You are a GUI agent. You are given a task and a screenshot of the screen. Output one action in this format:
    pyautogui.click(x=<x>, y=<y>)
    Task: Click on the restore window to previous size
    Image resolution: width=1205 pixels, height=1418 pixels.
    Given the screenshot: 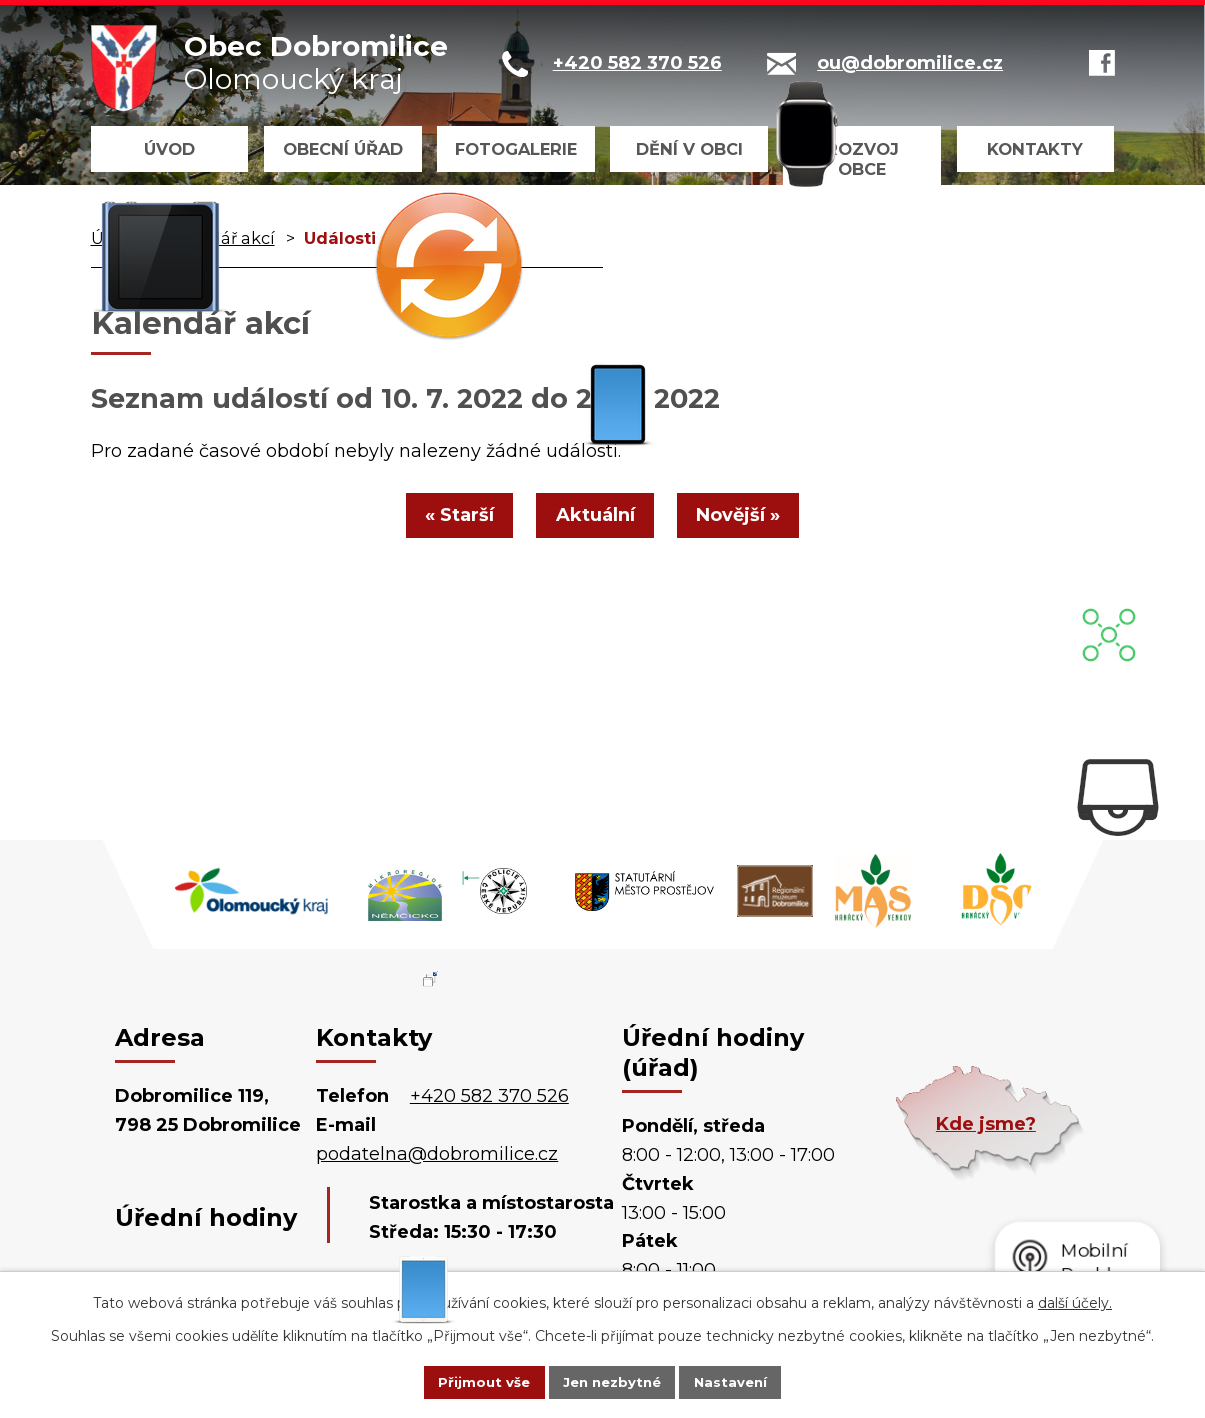 What is the action you would take?
    pyautogui.click(x=430, y=978)
    